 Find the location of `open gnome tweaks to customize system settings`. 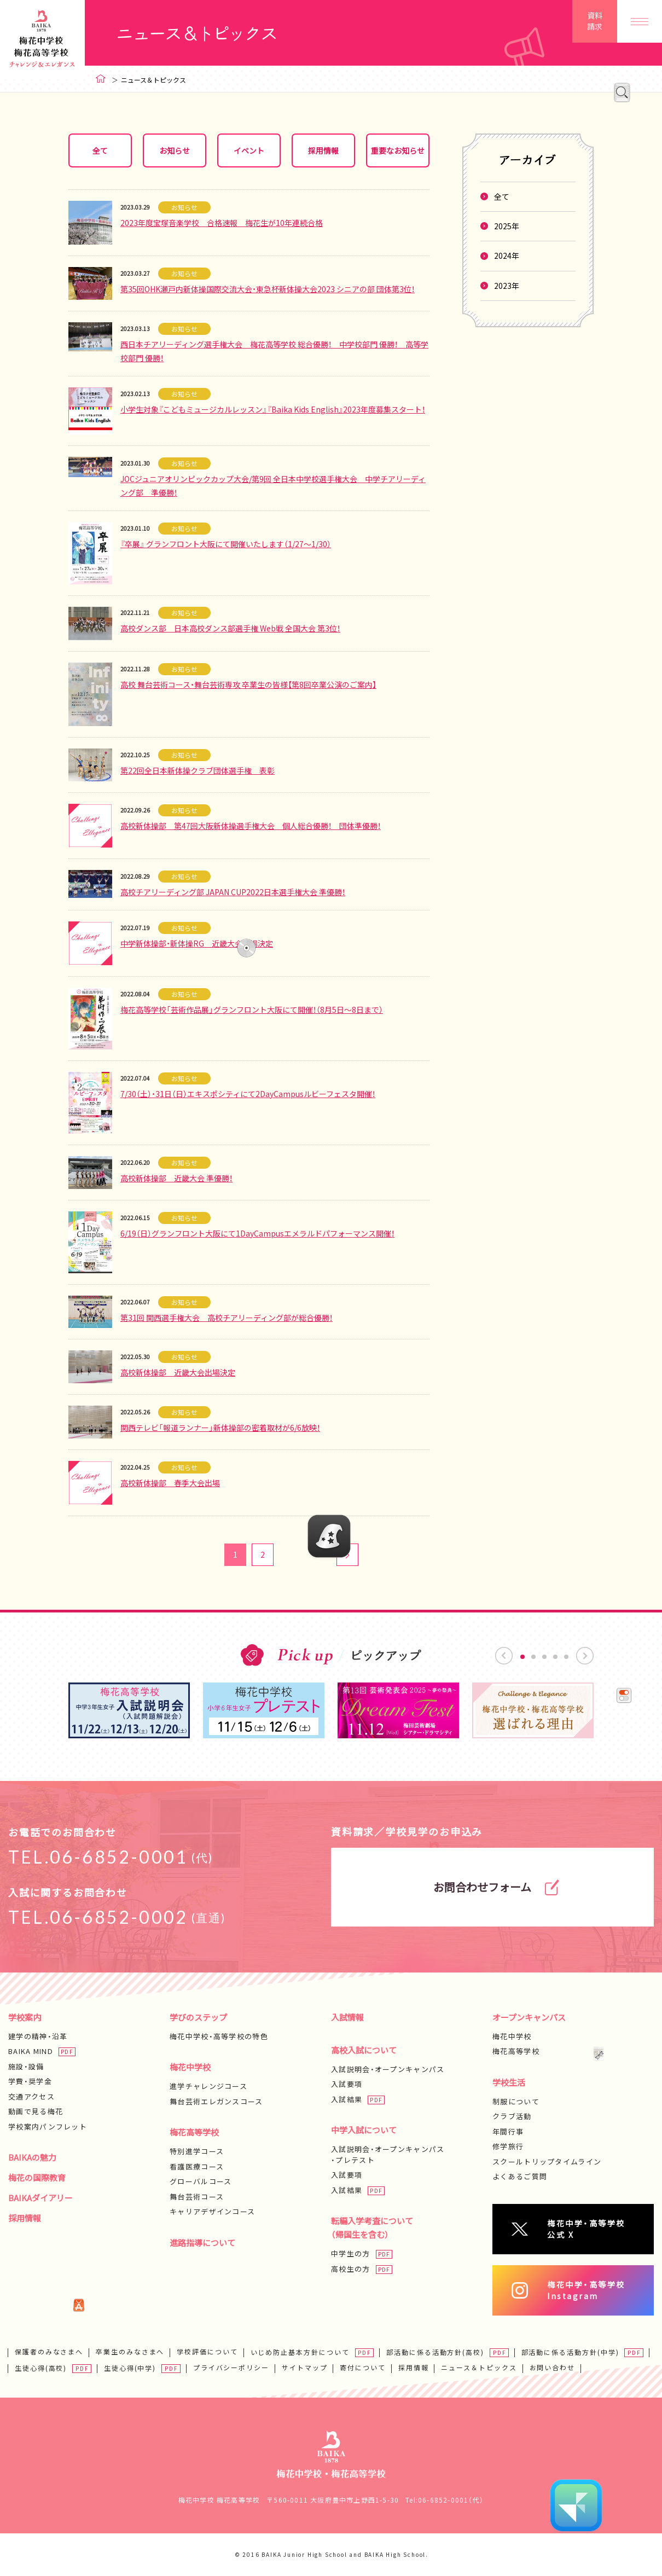

open gnome tweaks to customize system settings is located at coordinates (624, 1695).